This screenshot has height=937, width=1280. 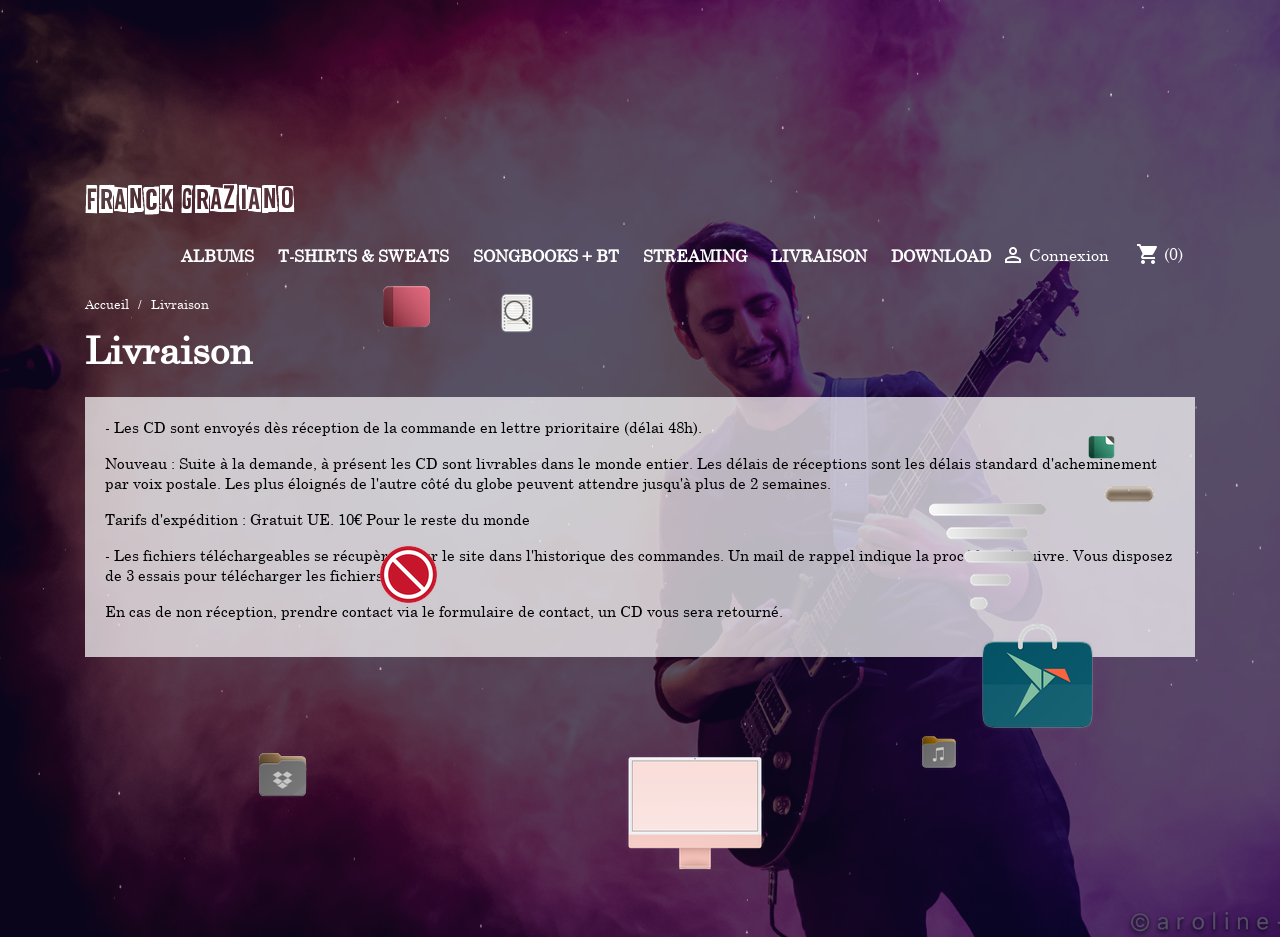 I want to click on open your music folder, so click(x=939, y=752).